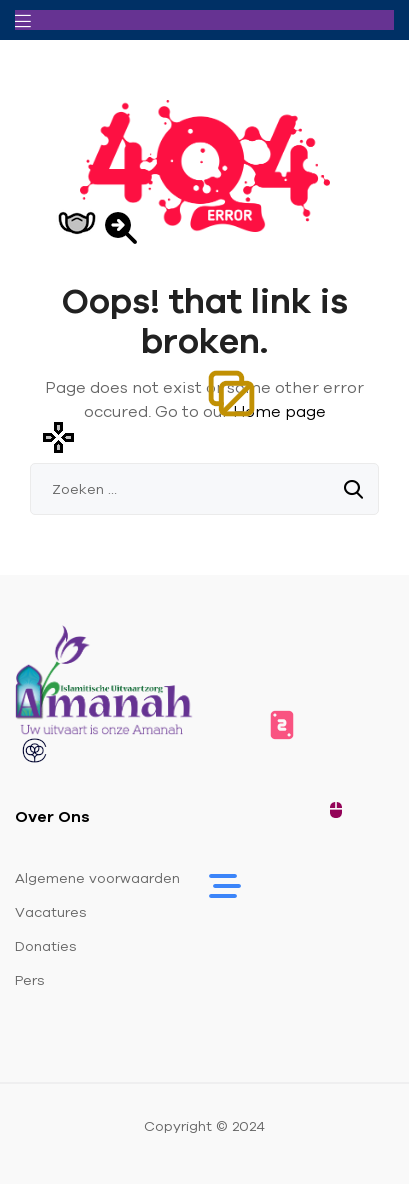  Describe the element at coordinates (336, 810) in the screenshot. I see `indicates mouse input device settings` at that location.